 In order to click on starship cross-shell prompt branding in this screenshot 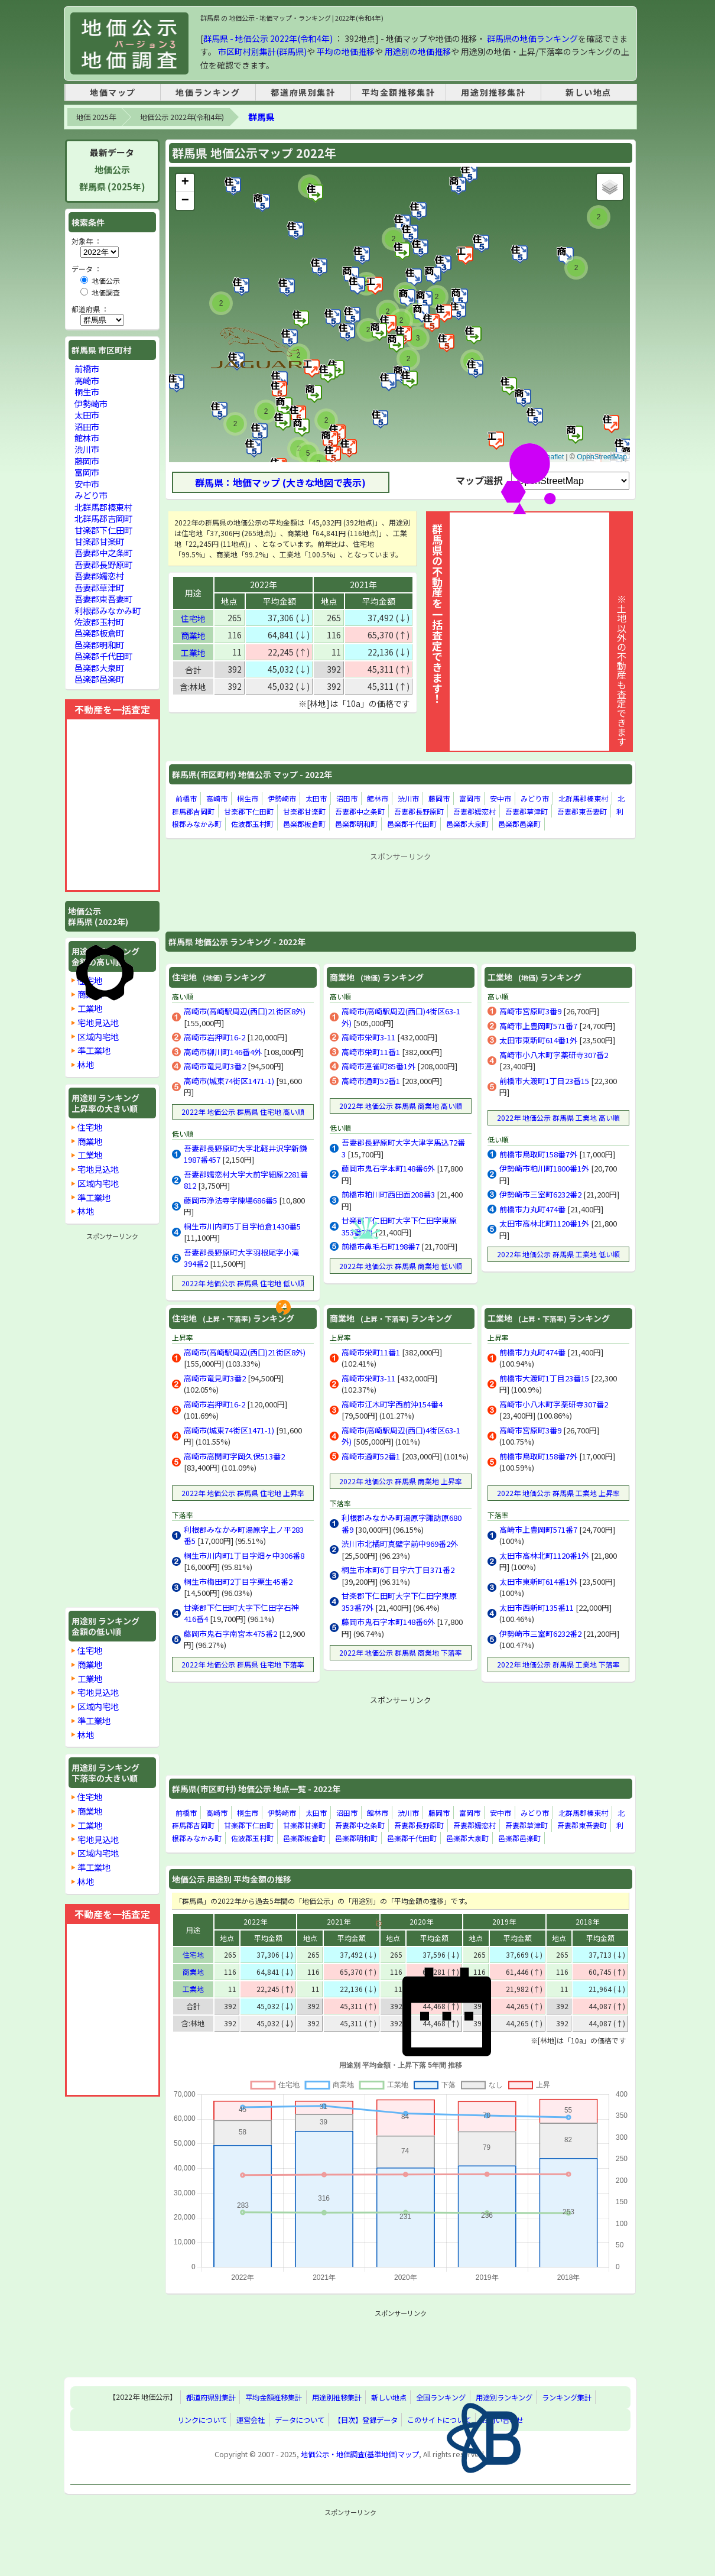, I will do `click(283, 1307)`.